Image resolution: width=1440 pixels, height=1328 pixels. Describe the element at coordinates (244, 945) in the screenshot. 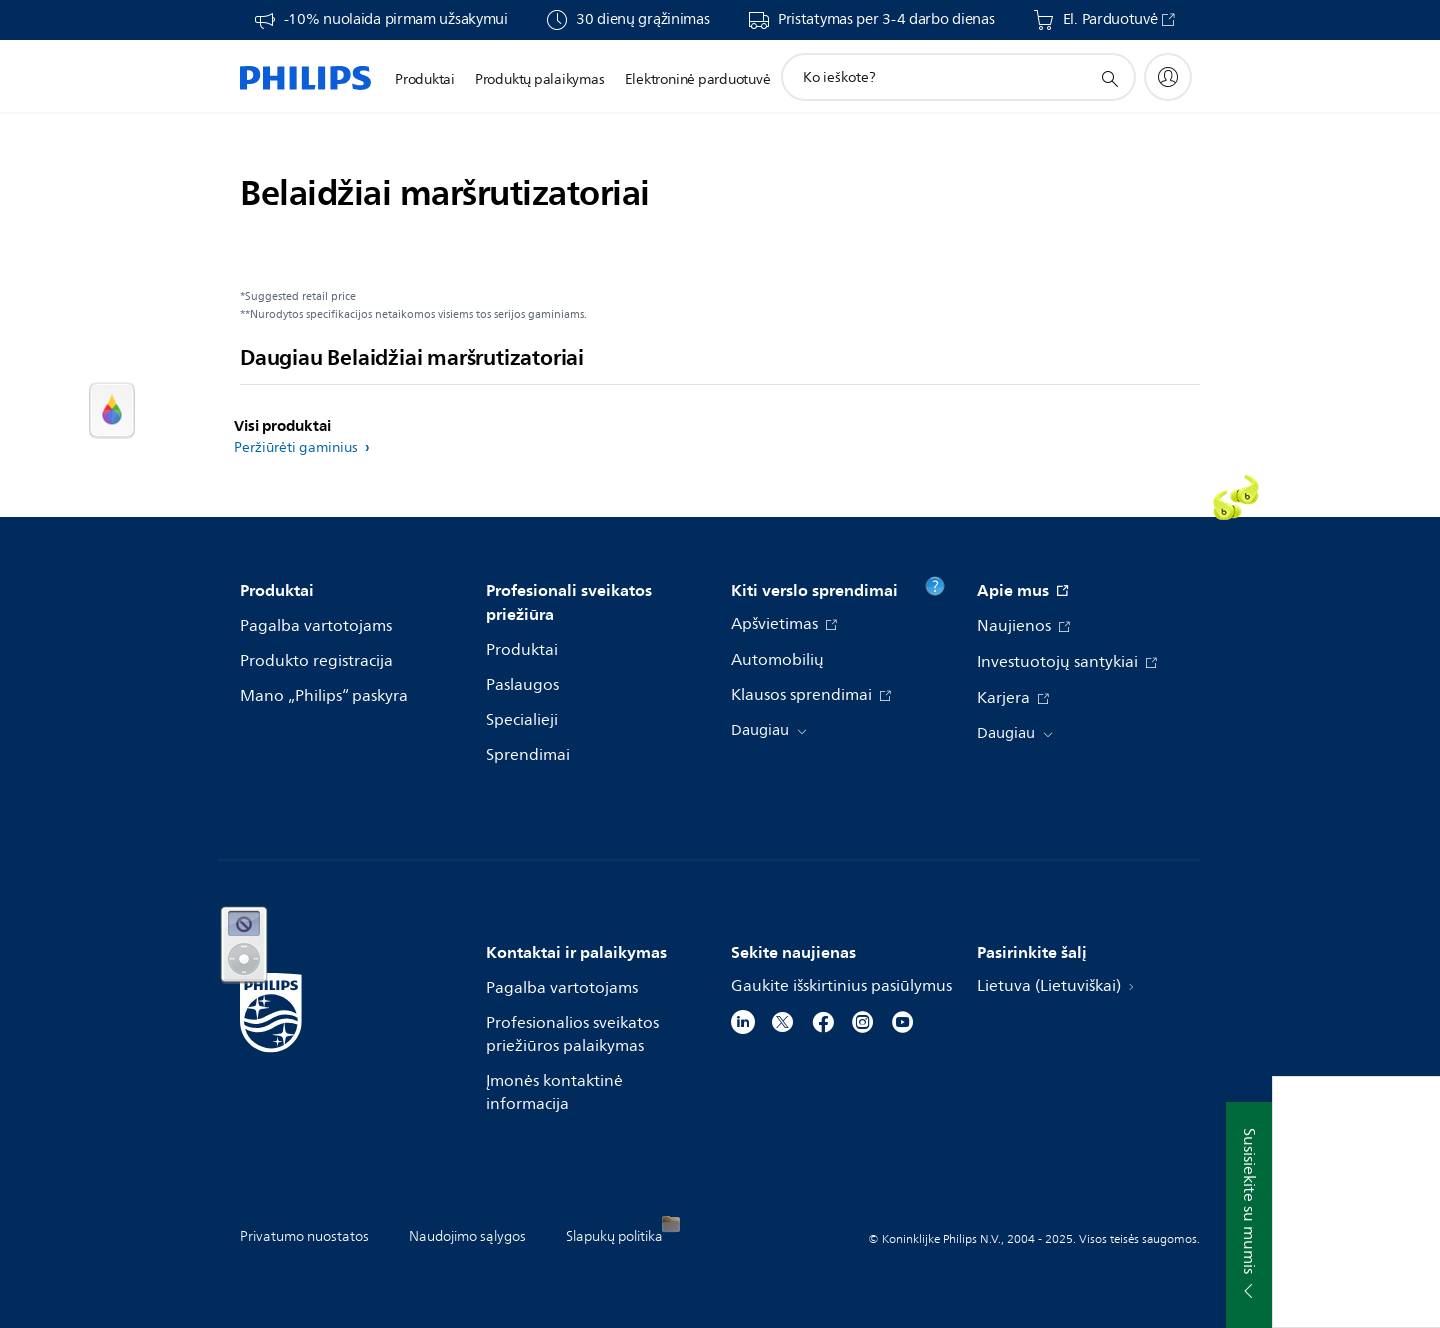

I see `iPod classic device not connected or unavailable` at that location.